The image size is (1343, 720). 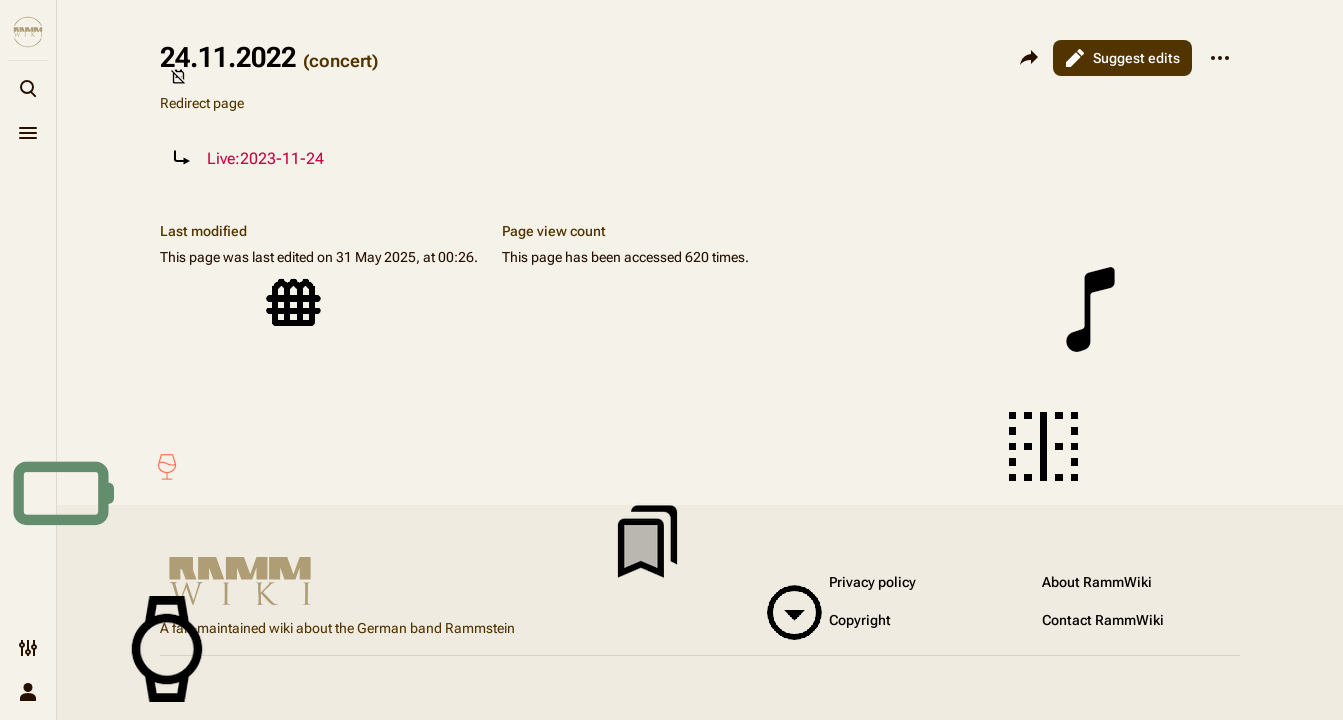 I want to click on tap to expand dropdown menu, so click(x=794, y=612).